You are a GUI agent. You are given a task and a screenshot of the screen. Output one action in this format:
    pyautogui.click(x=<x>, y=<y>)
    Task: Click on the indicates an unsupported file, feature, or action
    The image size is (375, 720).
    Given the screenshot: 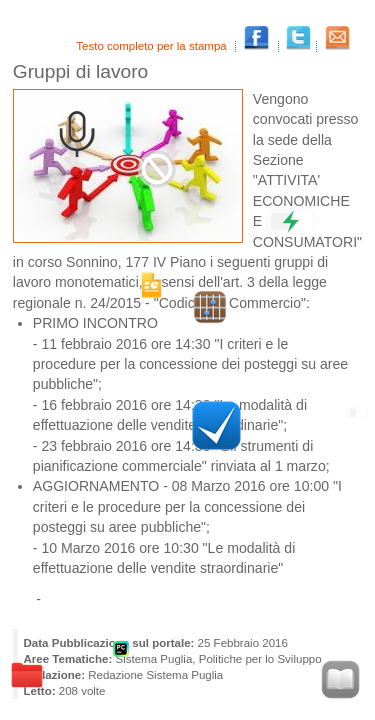 What is the action you would take?
    pyautogui.click(x=157, y=169)
    